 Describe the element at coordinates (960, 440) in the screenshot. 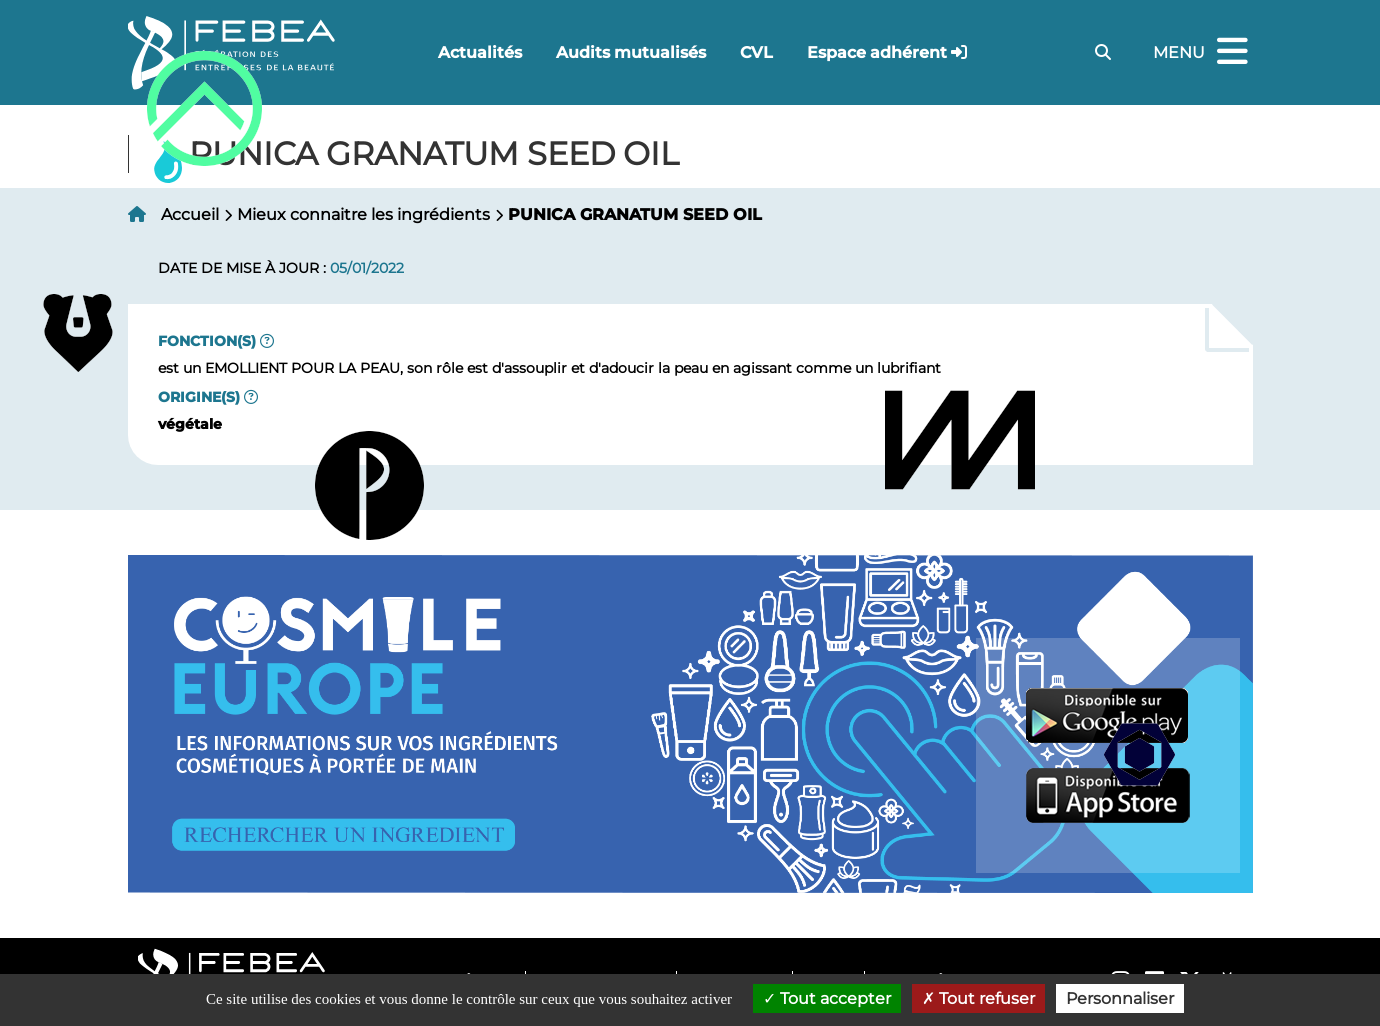

I see `open ChartMogul analytics dashboard` at that location.